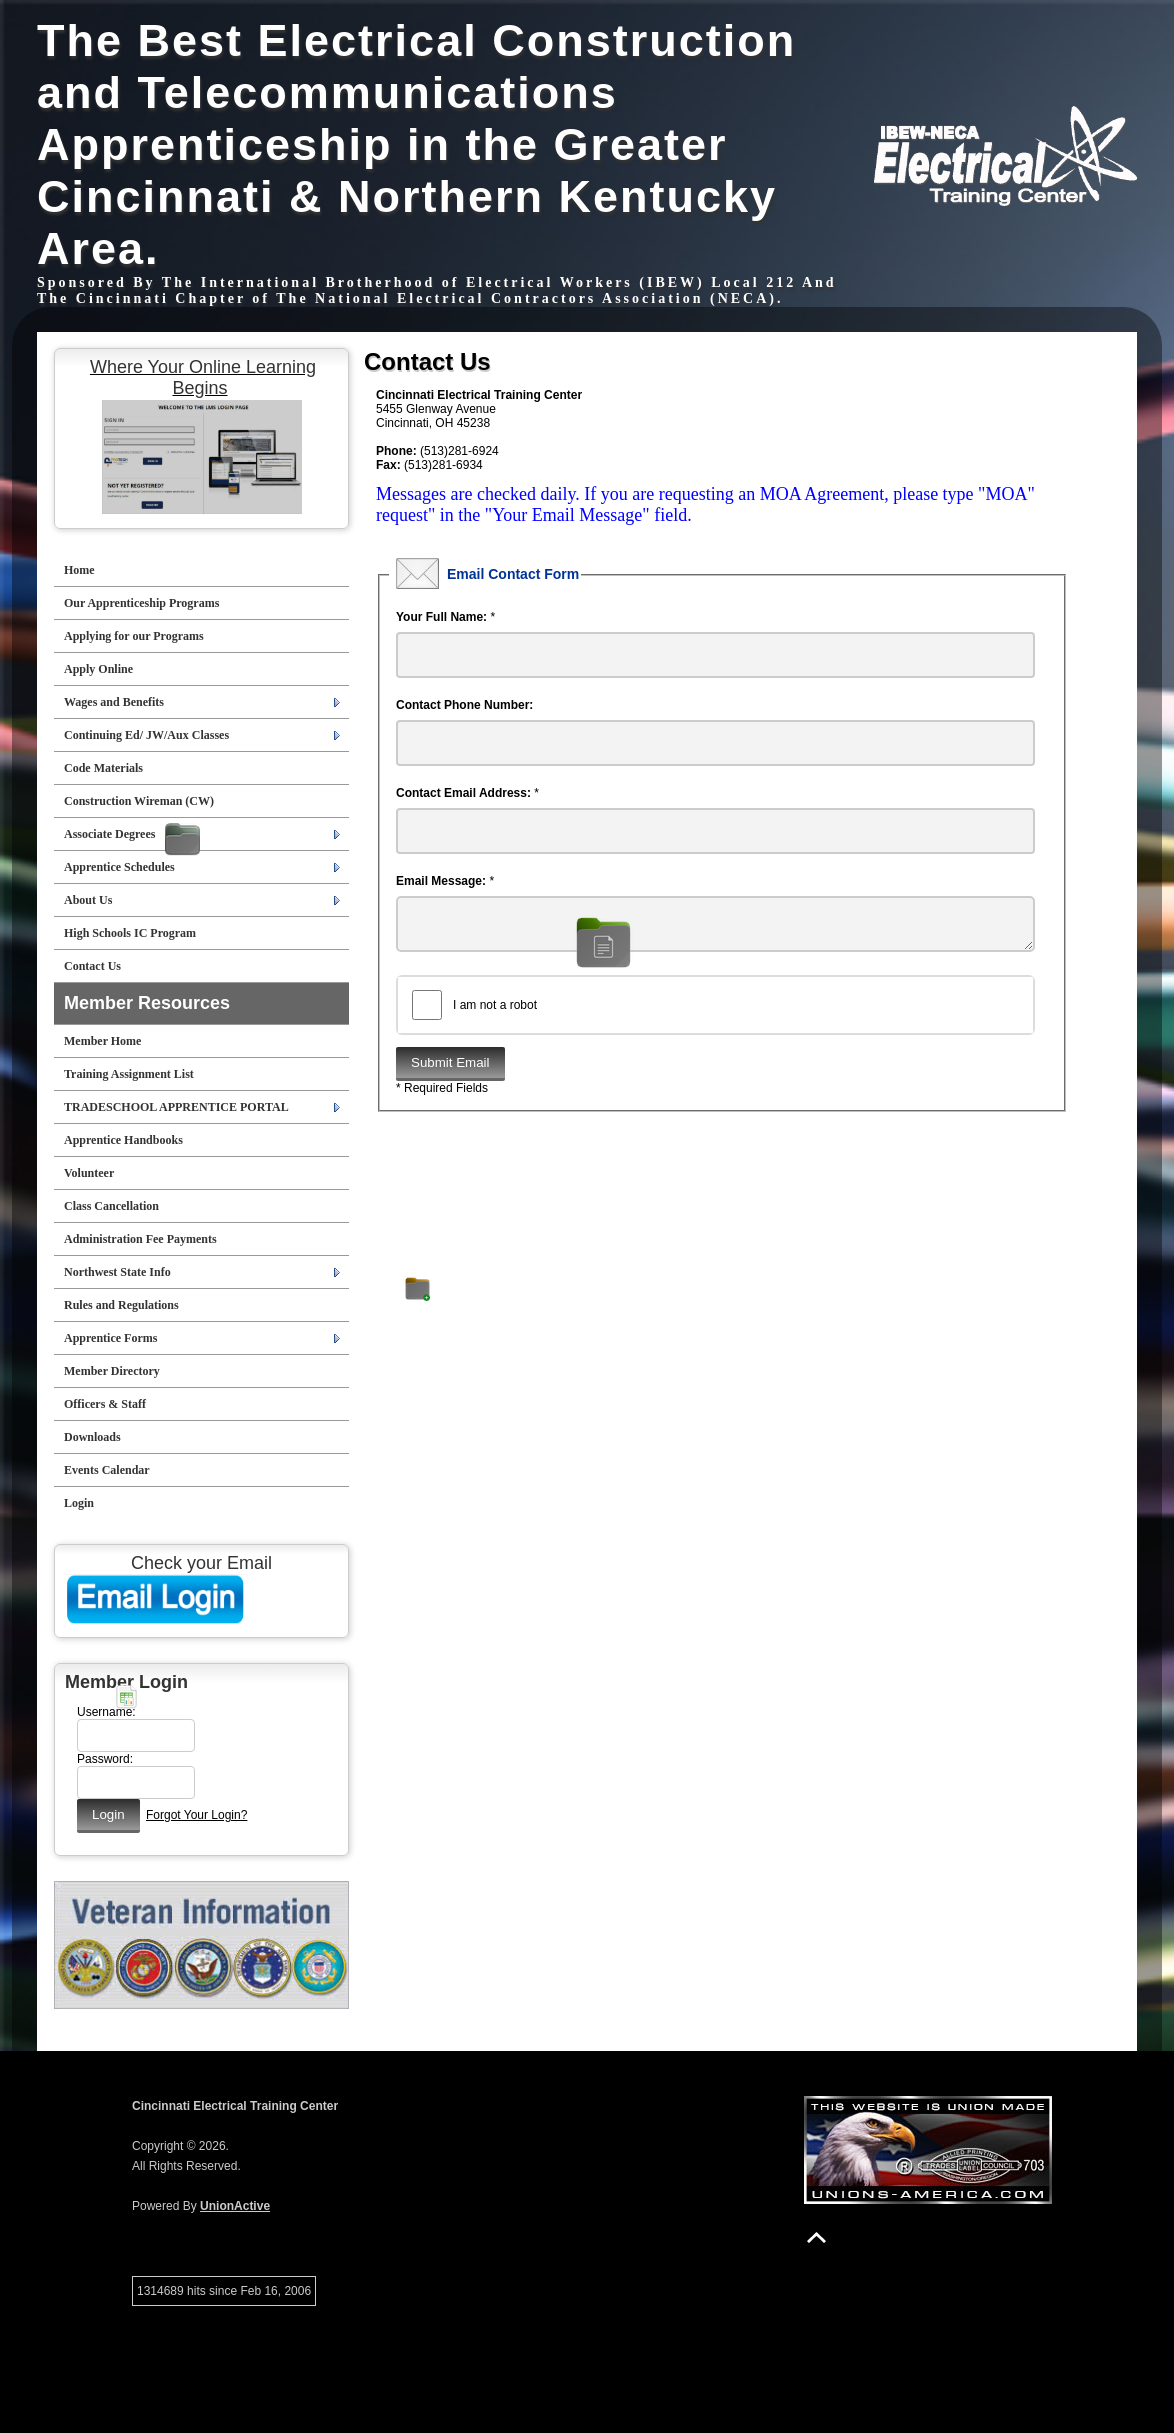  What do you see at coordinates (182, 838) in the screenshot?
I see `indicates an open or currently accessed folder` at bounding box center [182, 838].